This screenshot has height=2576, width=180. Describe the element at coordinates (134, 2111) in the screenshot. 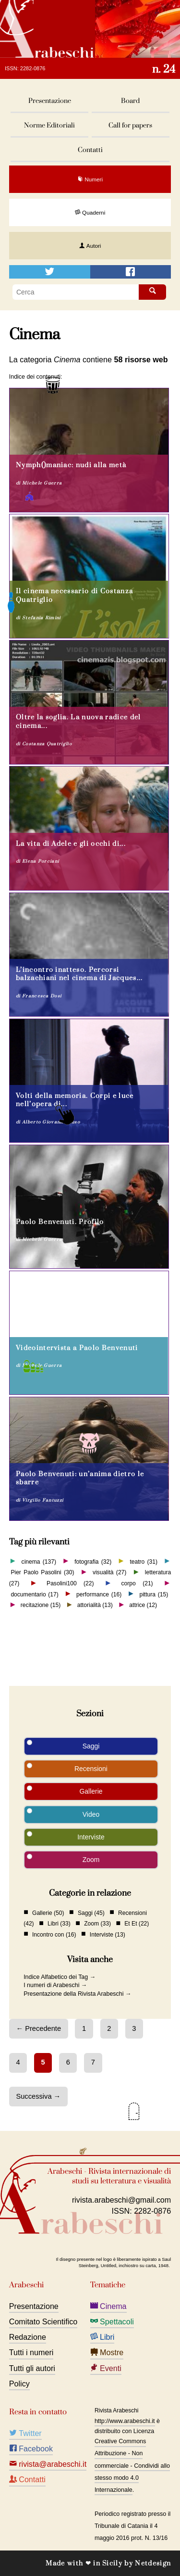

I see `discover a hidden passage or secret area` at that location.